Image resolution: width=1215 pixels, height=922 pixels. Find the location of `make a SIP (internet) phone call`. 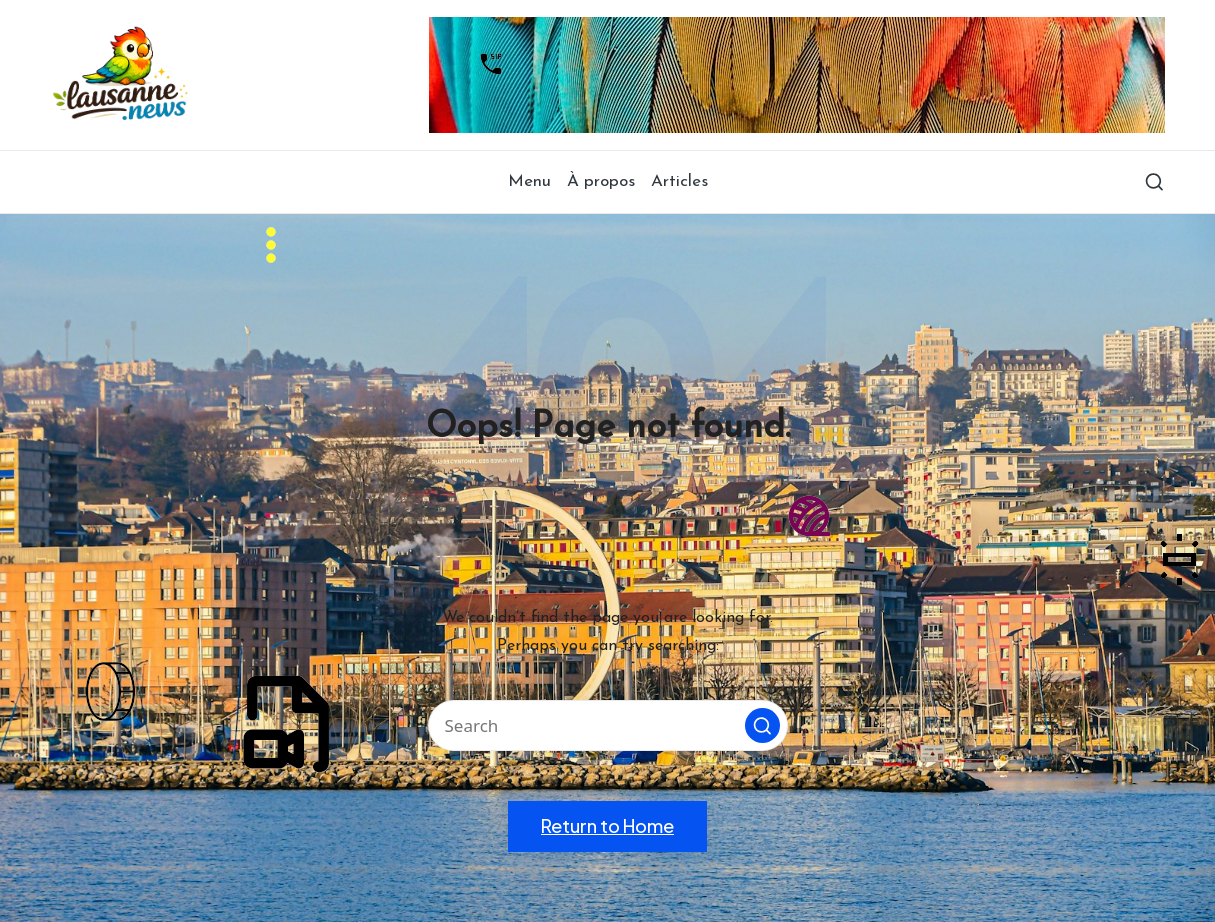

make a SIP (internet) phone call is located at coordinates (491, 64).